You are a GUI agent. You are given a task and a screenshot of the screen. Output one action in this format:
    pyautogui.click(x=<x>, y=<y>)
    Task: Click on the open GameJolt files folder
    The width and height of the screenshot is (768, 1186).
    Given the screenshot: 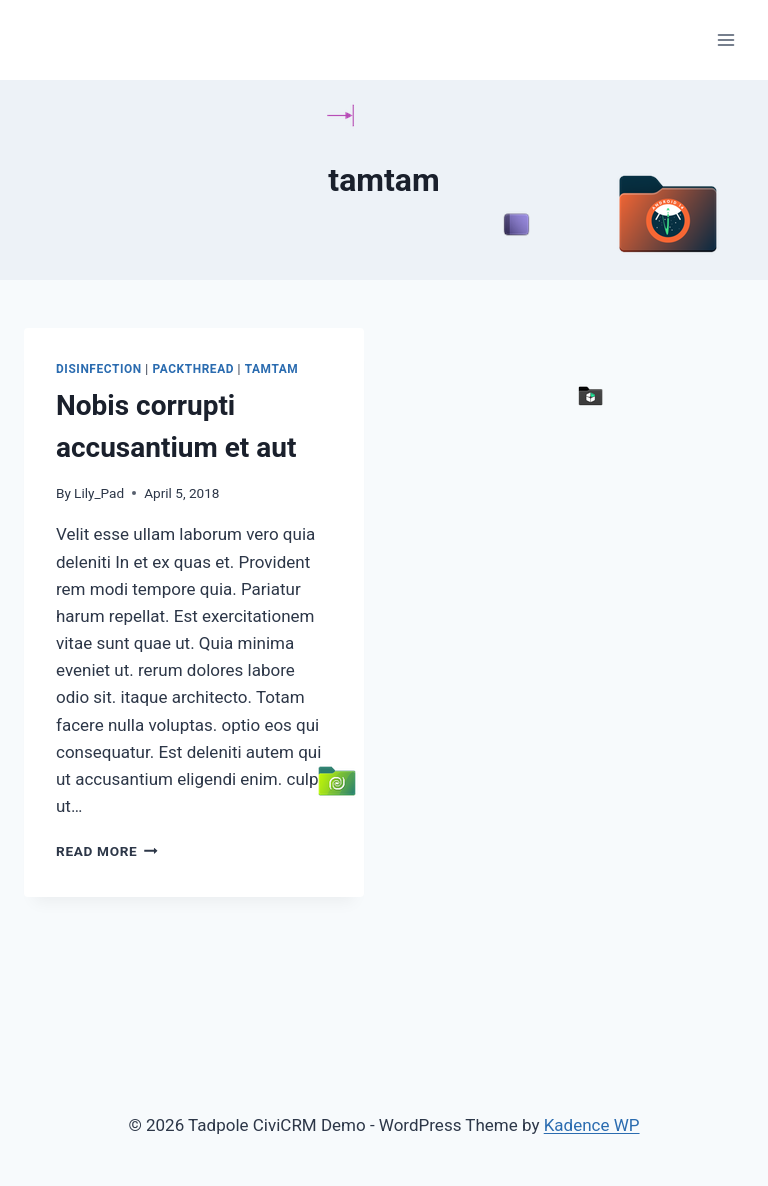 What is the action you would take?
    pyautogui.click(x=337, y=782)
    